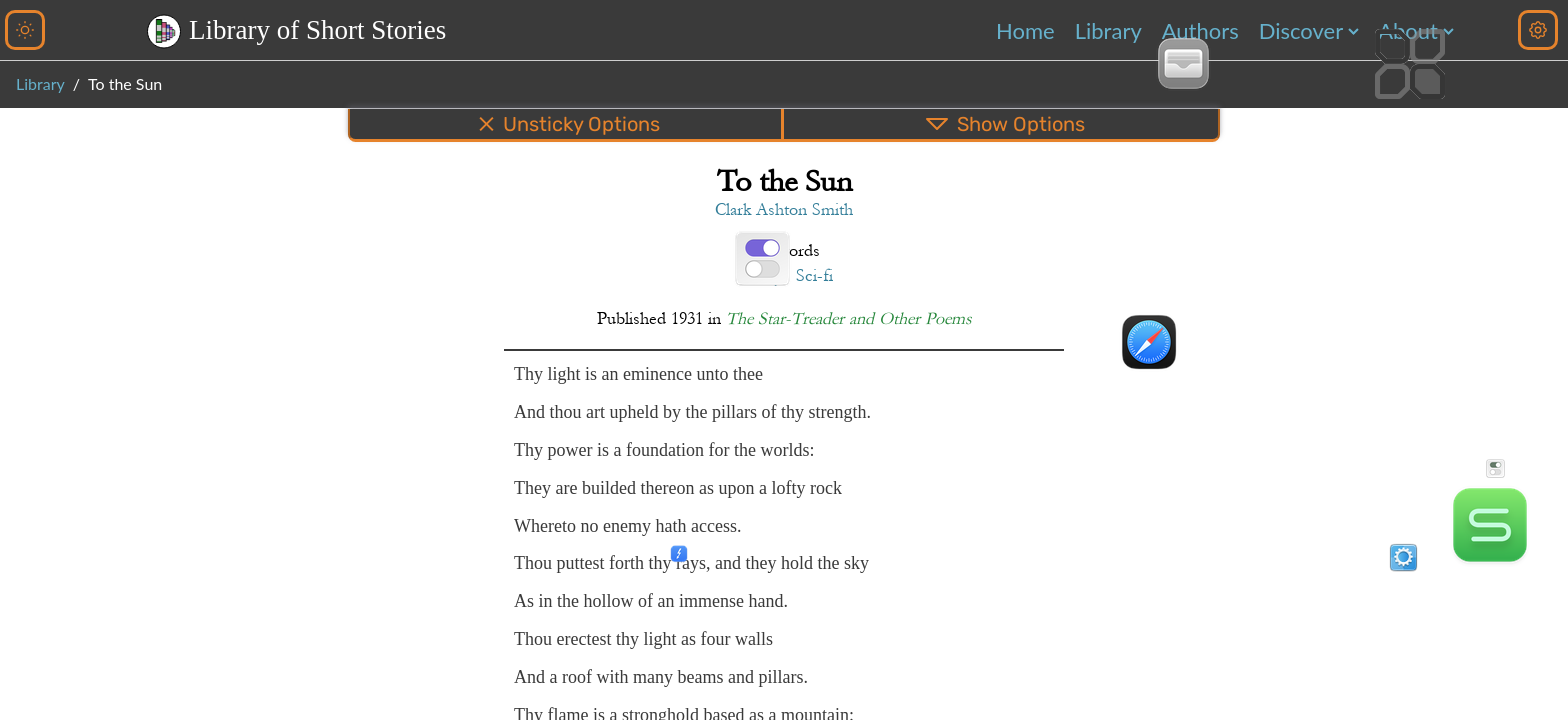 This screenshot has height=720, width=1568. I want to click on open apple wallet app, so click(1183, 63).